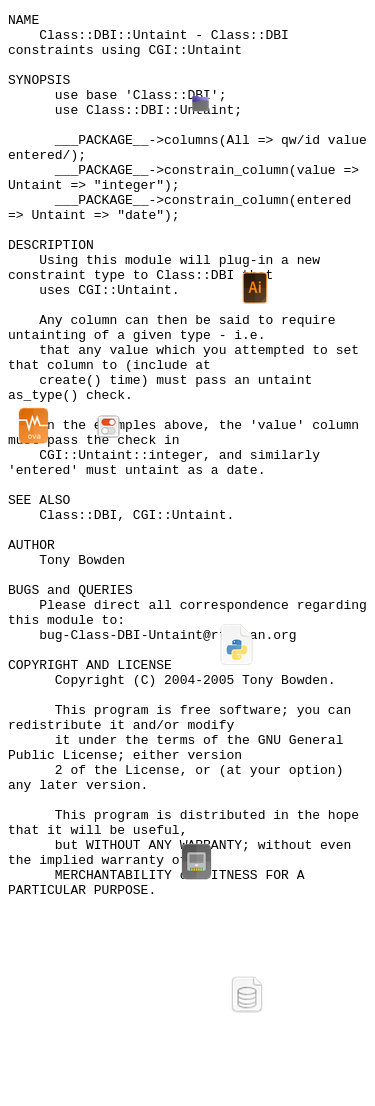 The width and height of the screenshot is (375, 1106). I want to click on open an Adobe Illustrator file, so click(255, 288).